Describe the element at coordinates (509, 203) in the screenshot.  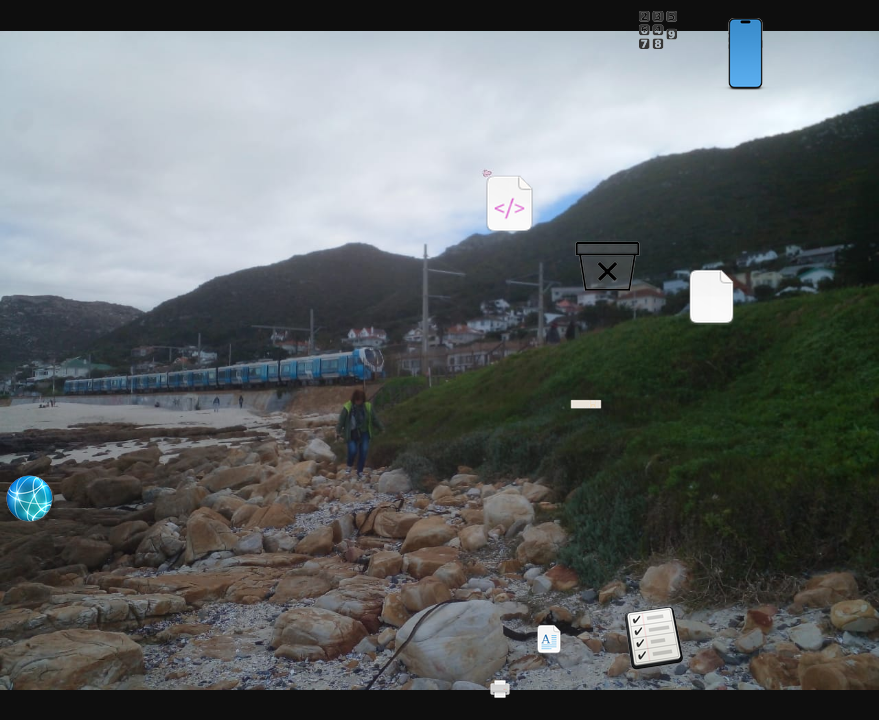
I see `an XML or markup file` at that location.